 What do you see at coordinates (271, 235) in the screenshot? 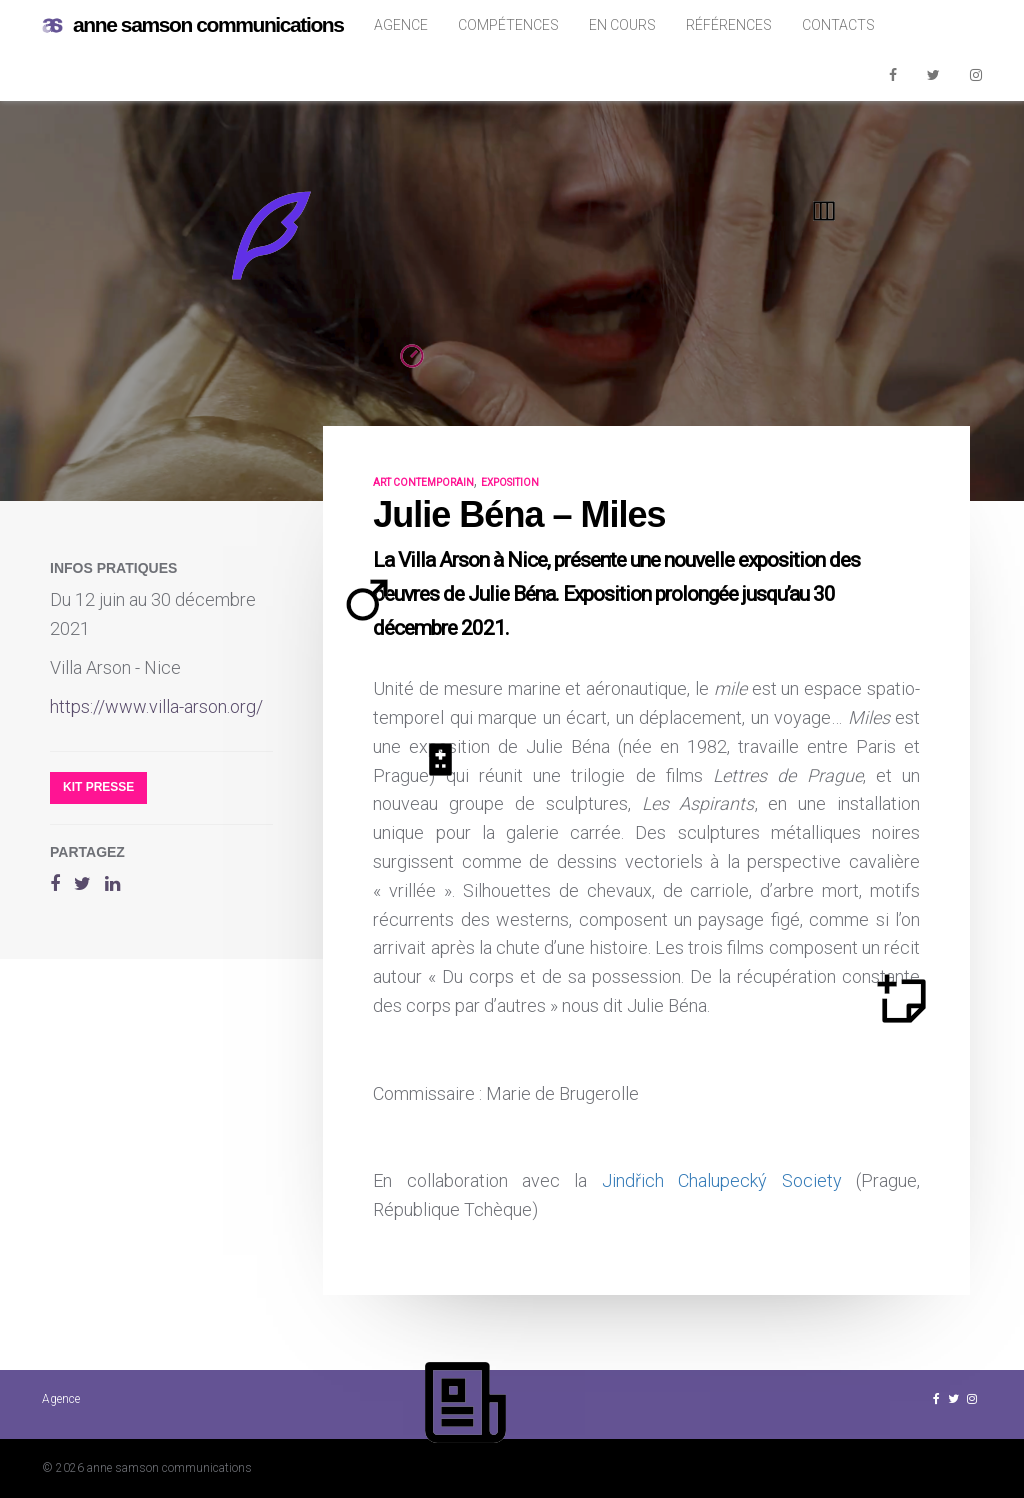
I see `compose or write a new document` at bounding box center [271, 235].